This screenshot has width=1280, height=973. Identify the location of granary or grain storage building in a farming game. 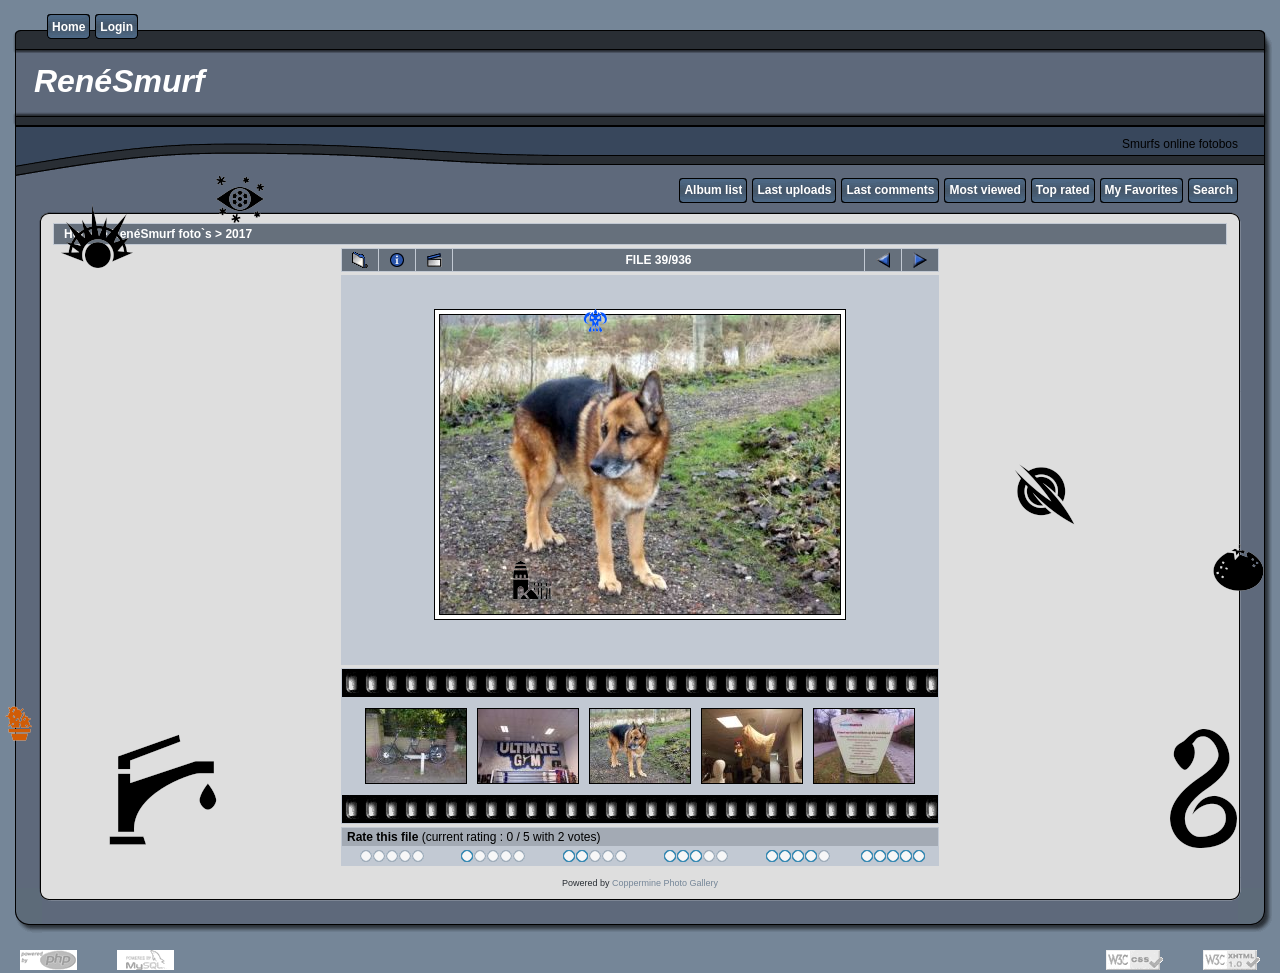
(532, 579).